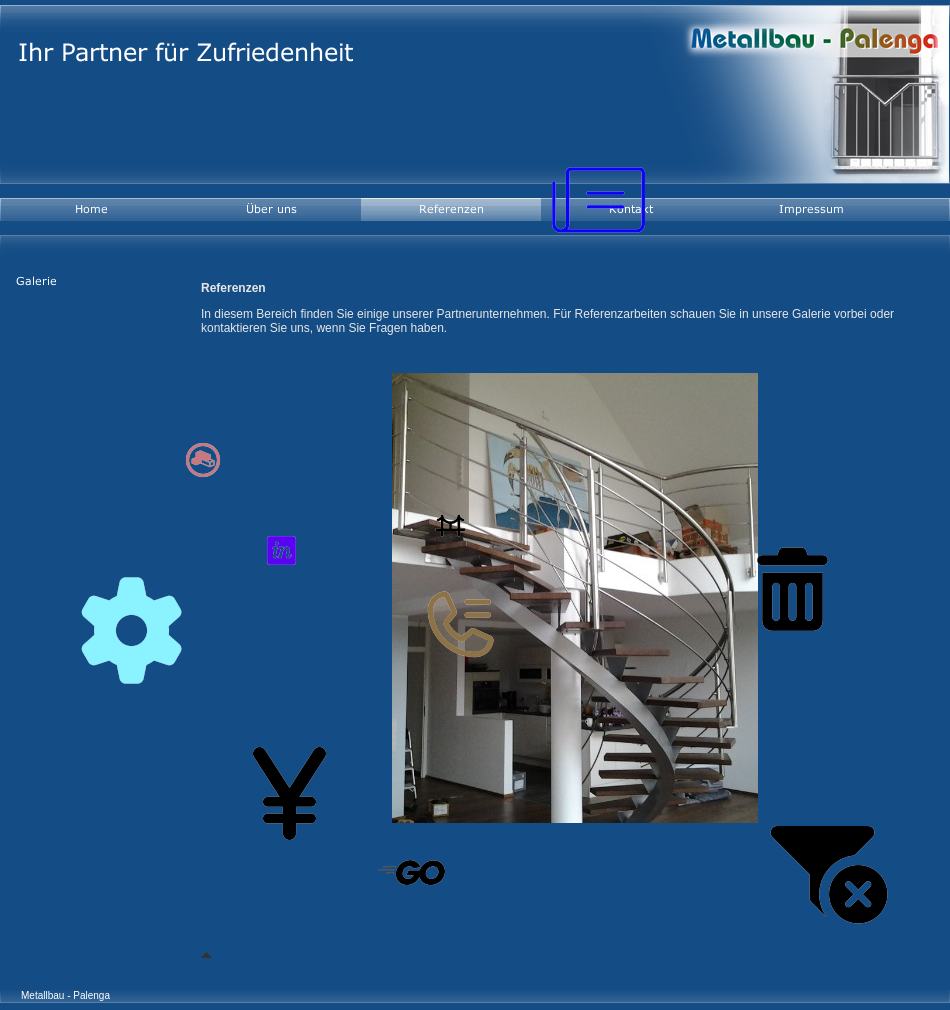 This screenshot has height=1010, width=950. Describe the element at coordinates (462, 623) in the screenshot. I see `view contact list` at that location.